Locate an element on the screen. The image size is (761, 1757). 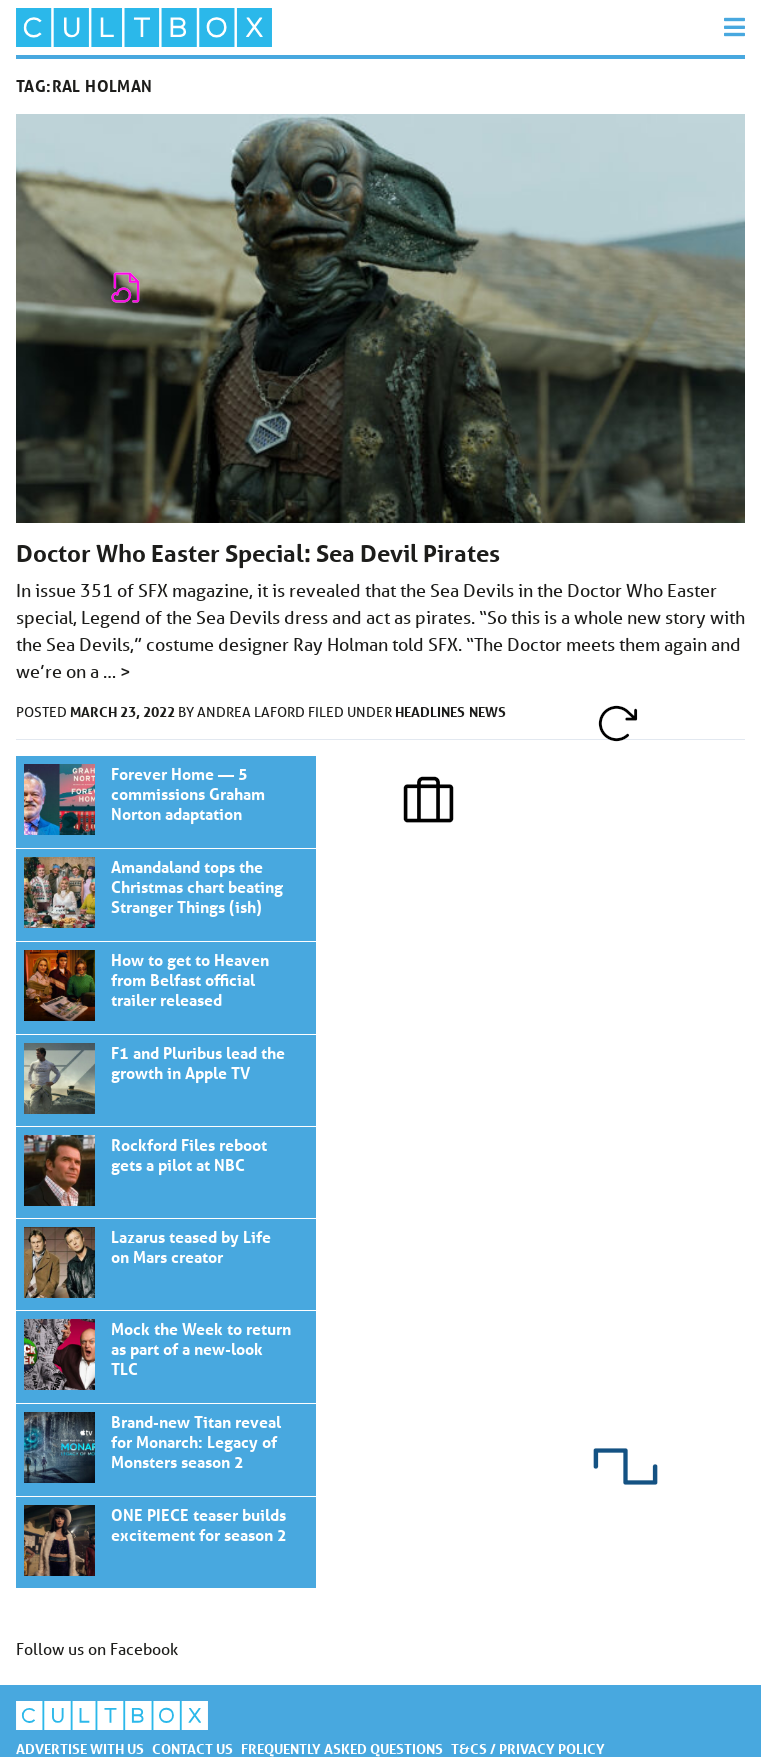
access cloud-synced files is located at coordinates (126, 287).